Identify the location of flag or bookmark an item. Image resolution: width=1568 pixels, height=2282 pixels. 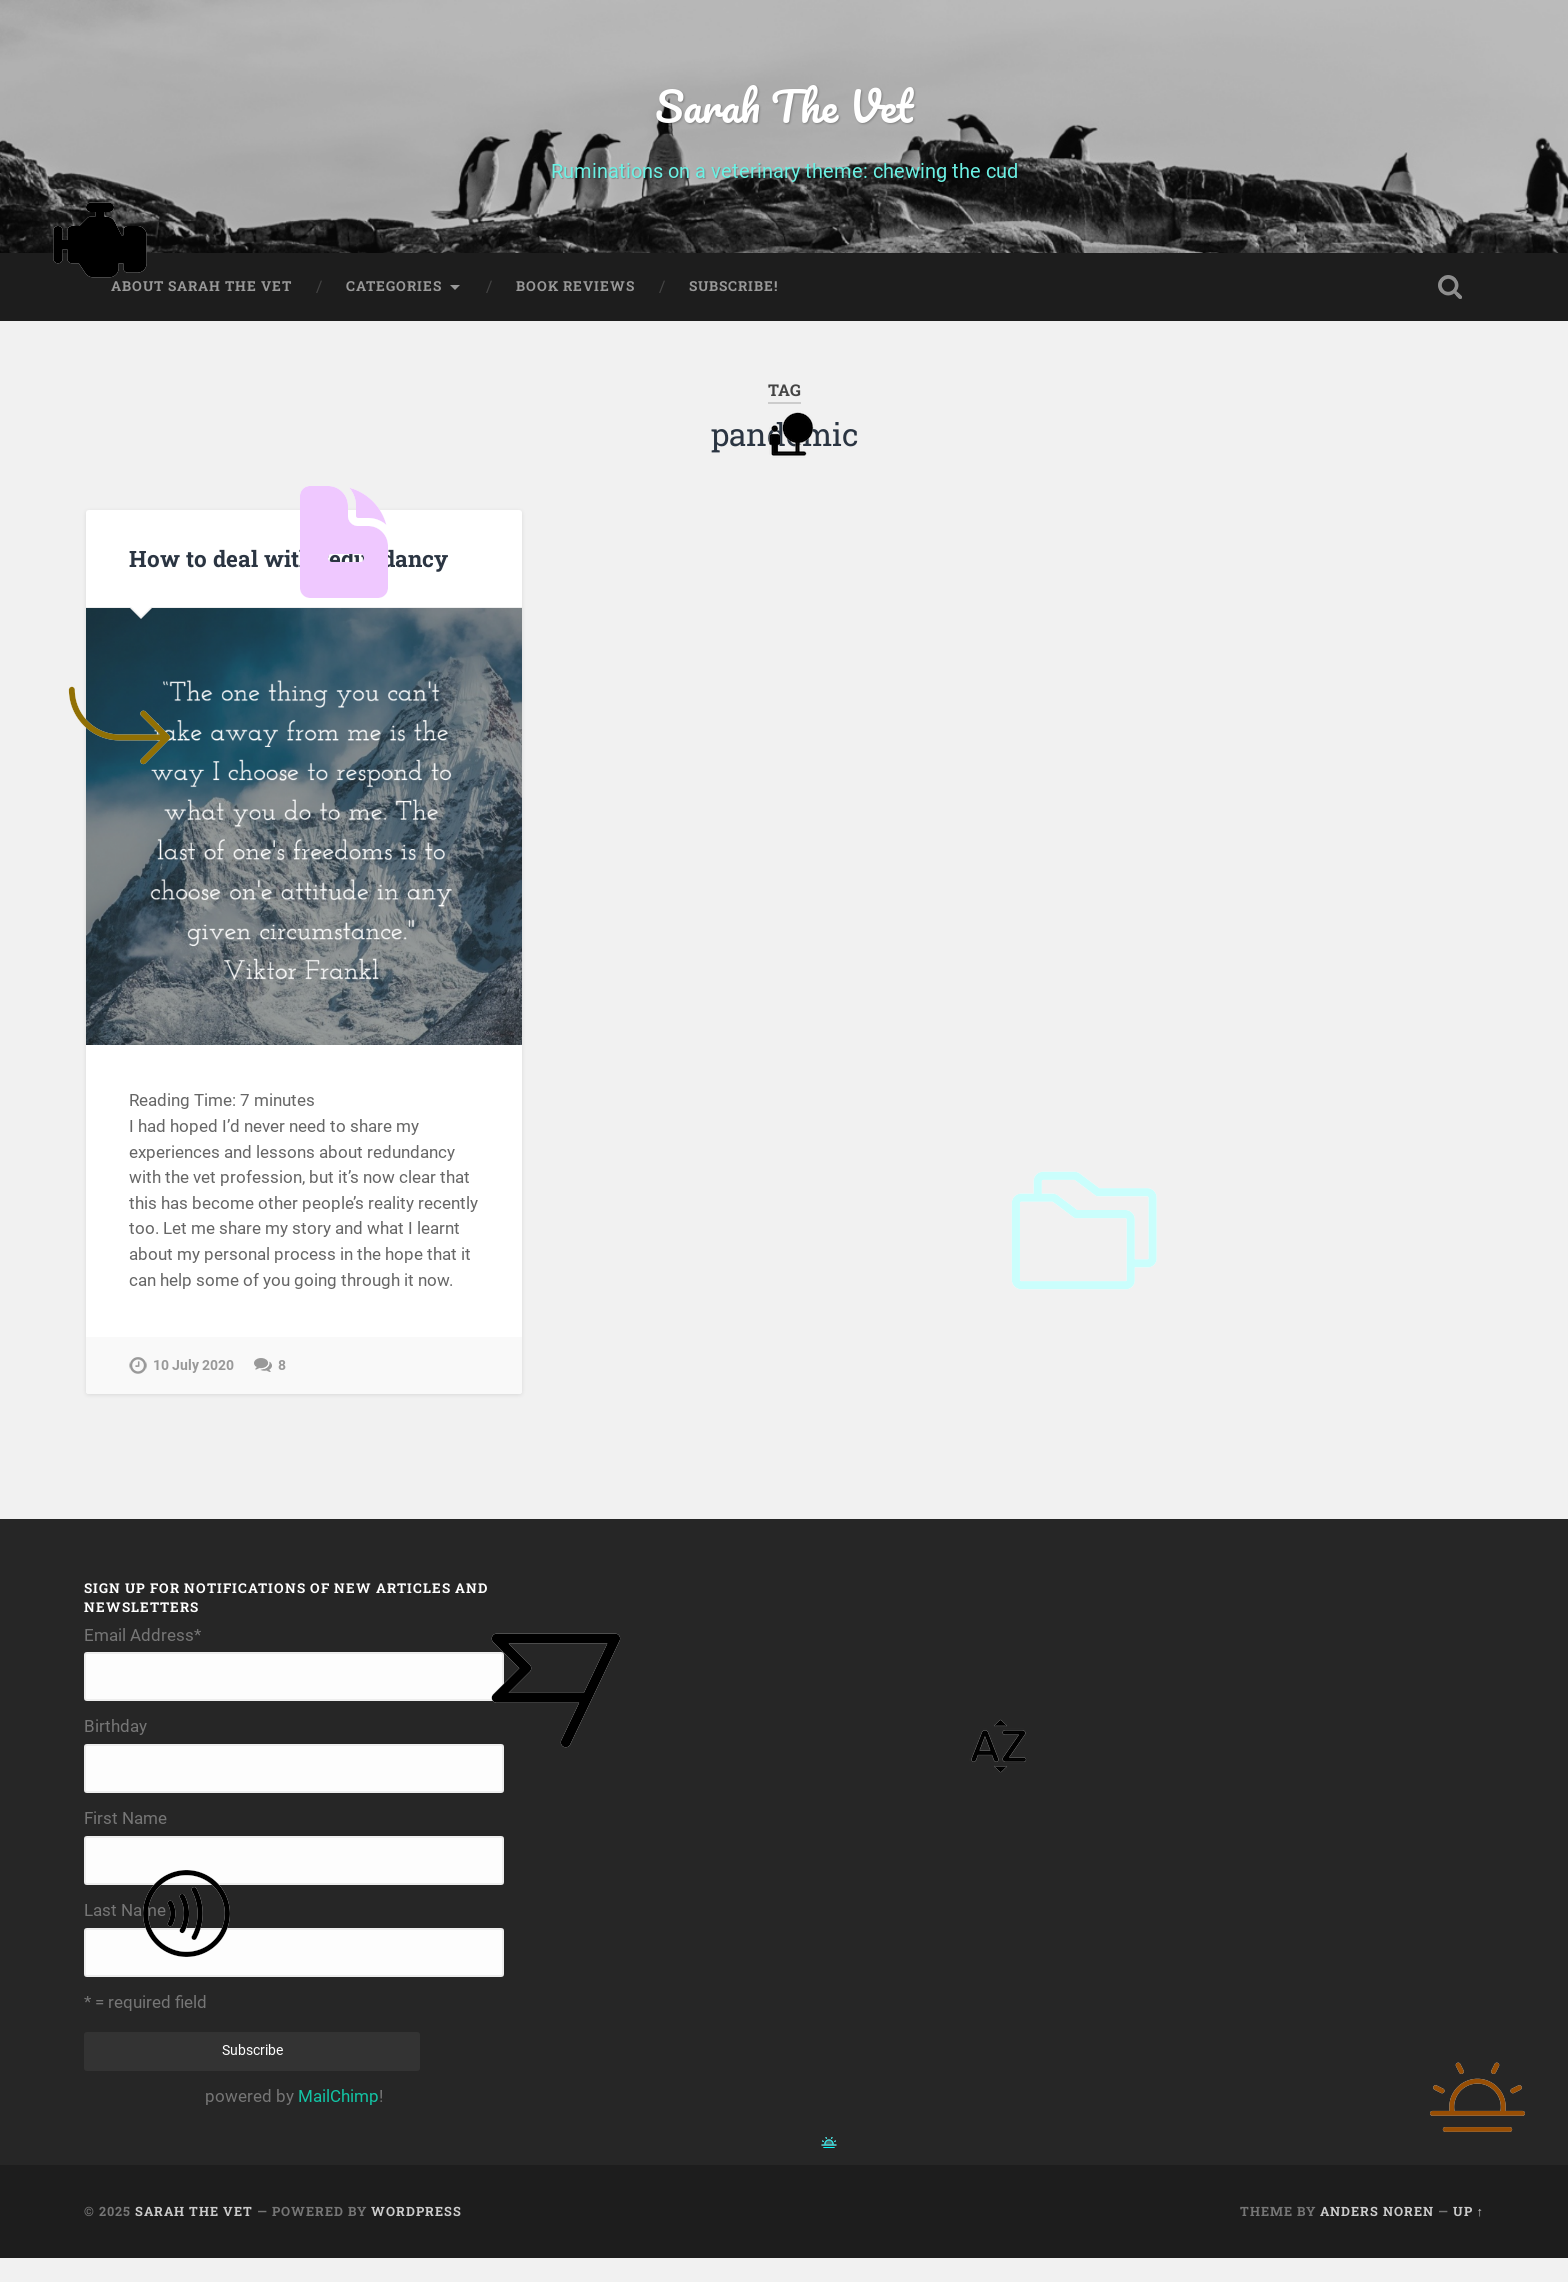
(551, 1683).